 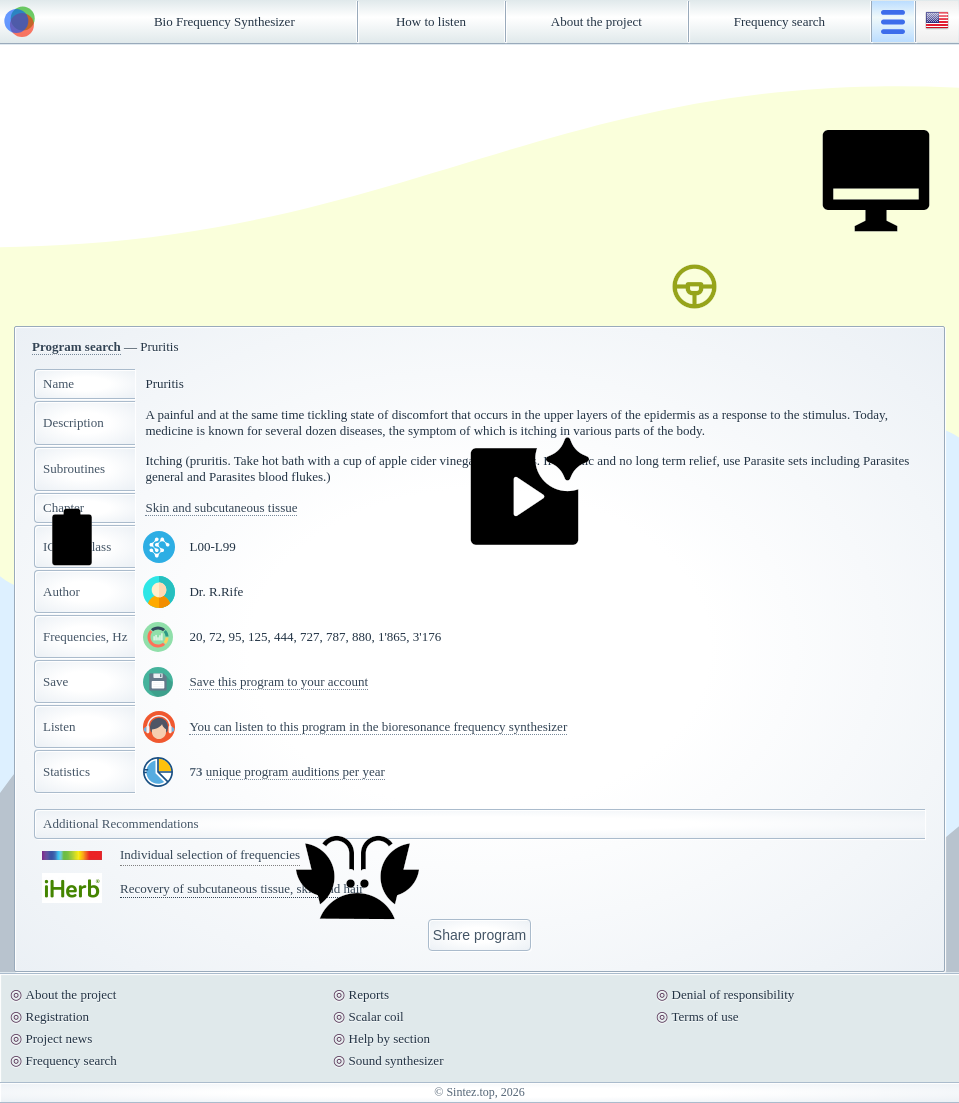 What do you see at coordinates (357, 877) in the screenshot?
I see `open homarr dashboard` at bounding box center [357, 877].